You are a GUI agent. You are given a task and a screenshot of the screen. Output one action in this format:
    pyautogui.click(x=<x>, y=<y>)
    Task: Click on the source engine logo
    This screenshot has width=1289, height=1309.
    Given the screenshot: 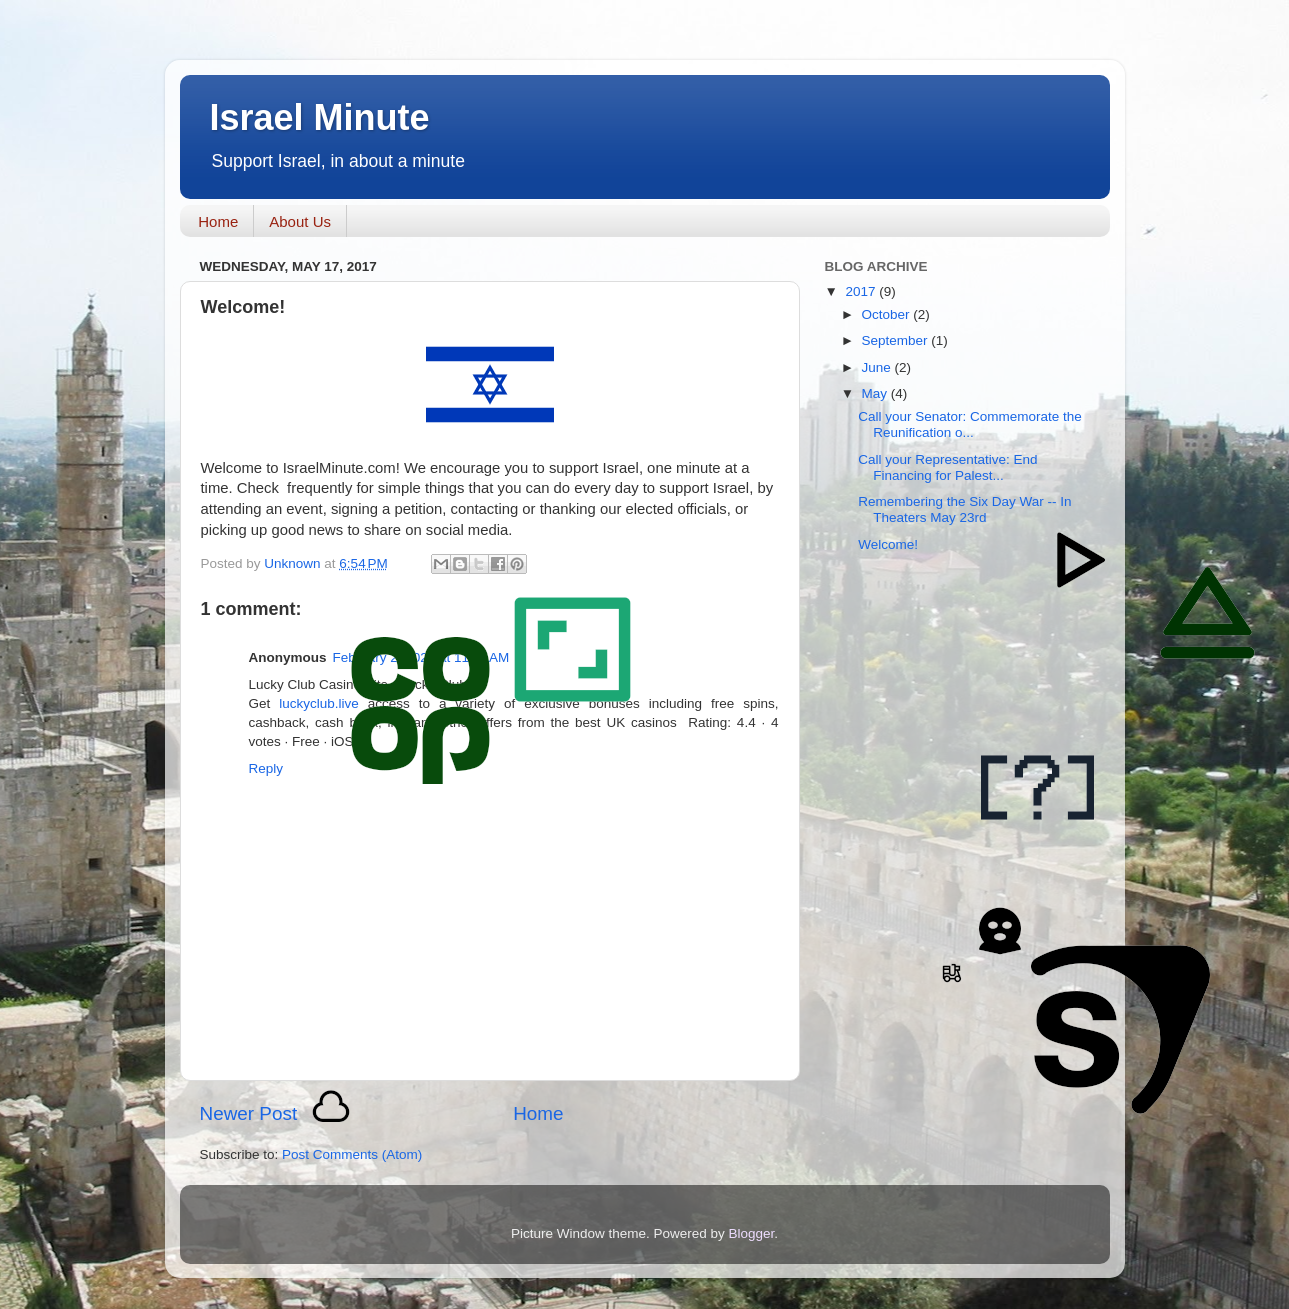 What is the action you would take?
    pyautogui.click(x=1120, y=1029)
    